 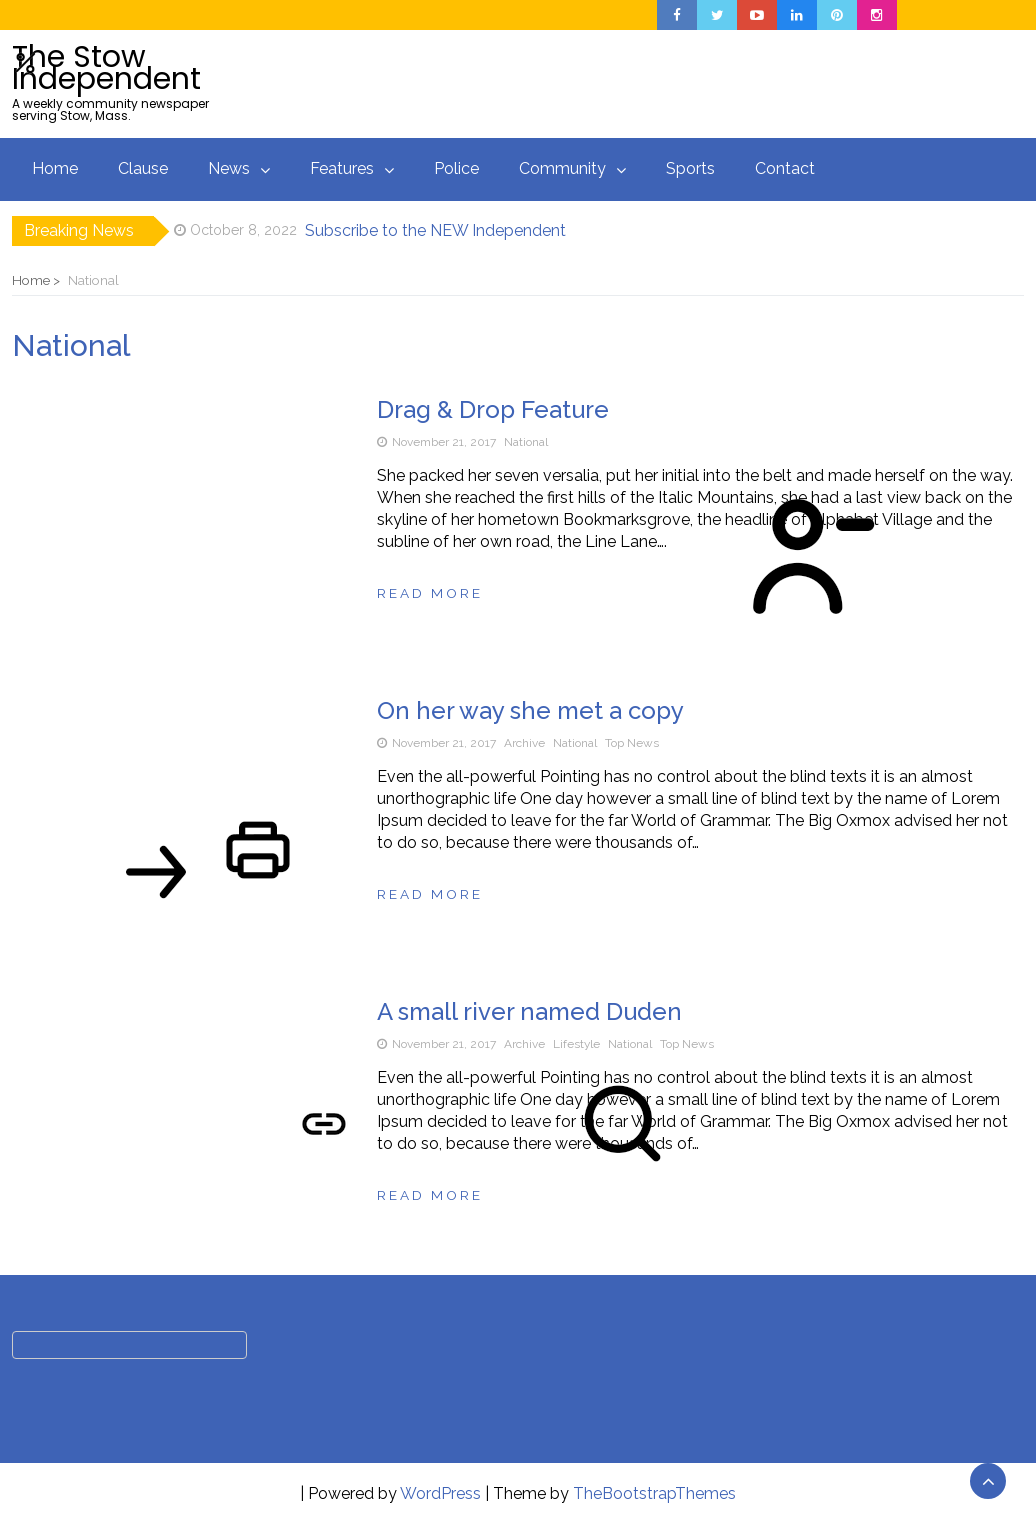 I want to click on search for content or items, so click(x=622, y=1123).